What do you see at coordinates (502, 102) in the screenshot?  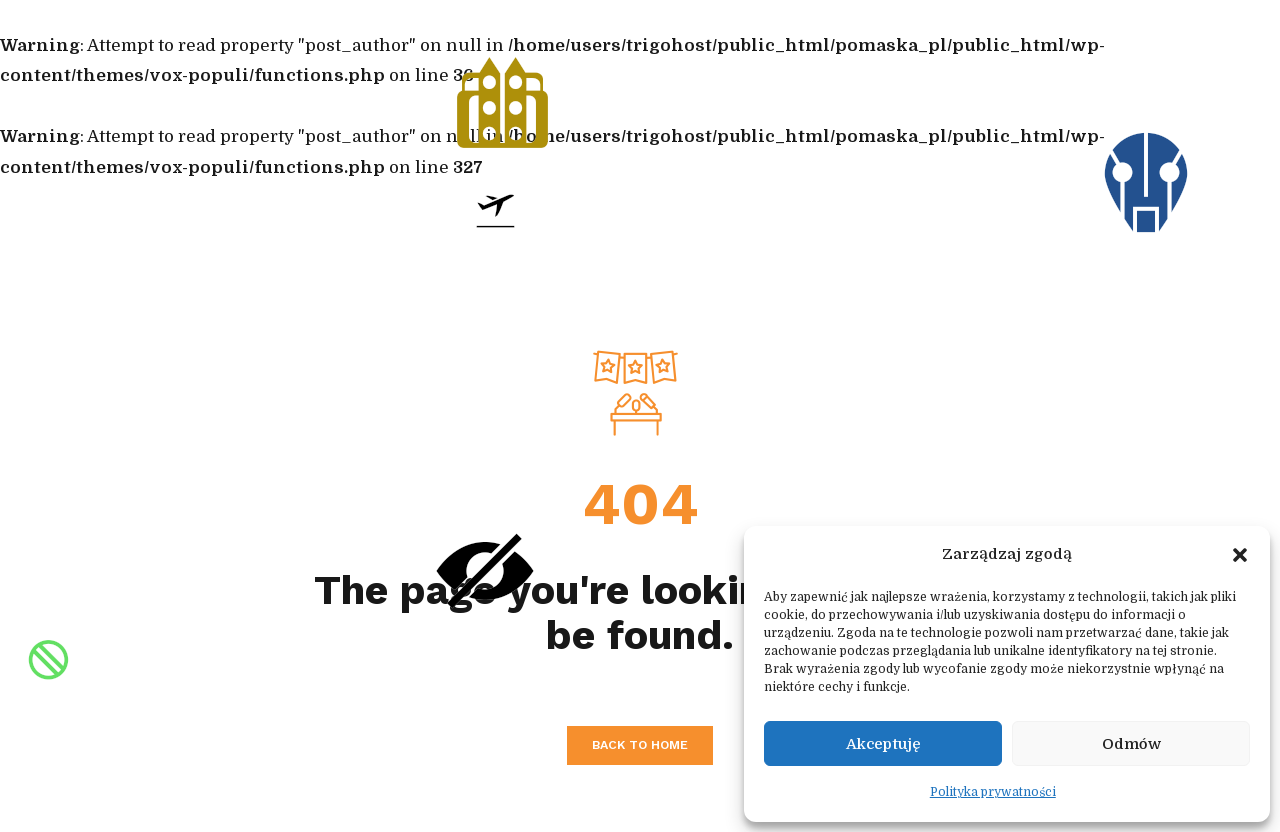 I see `decorative abstract building or castle icon` at bounding box center [502, 102].